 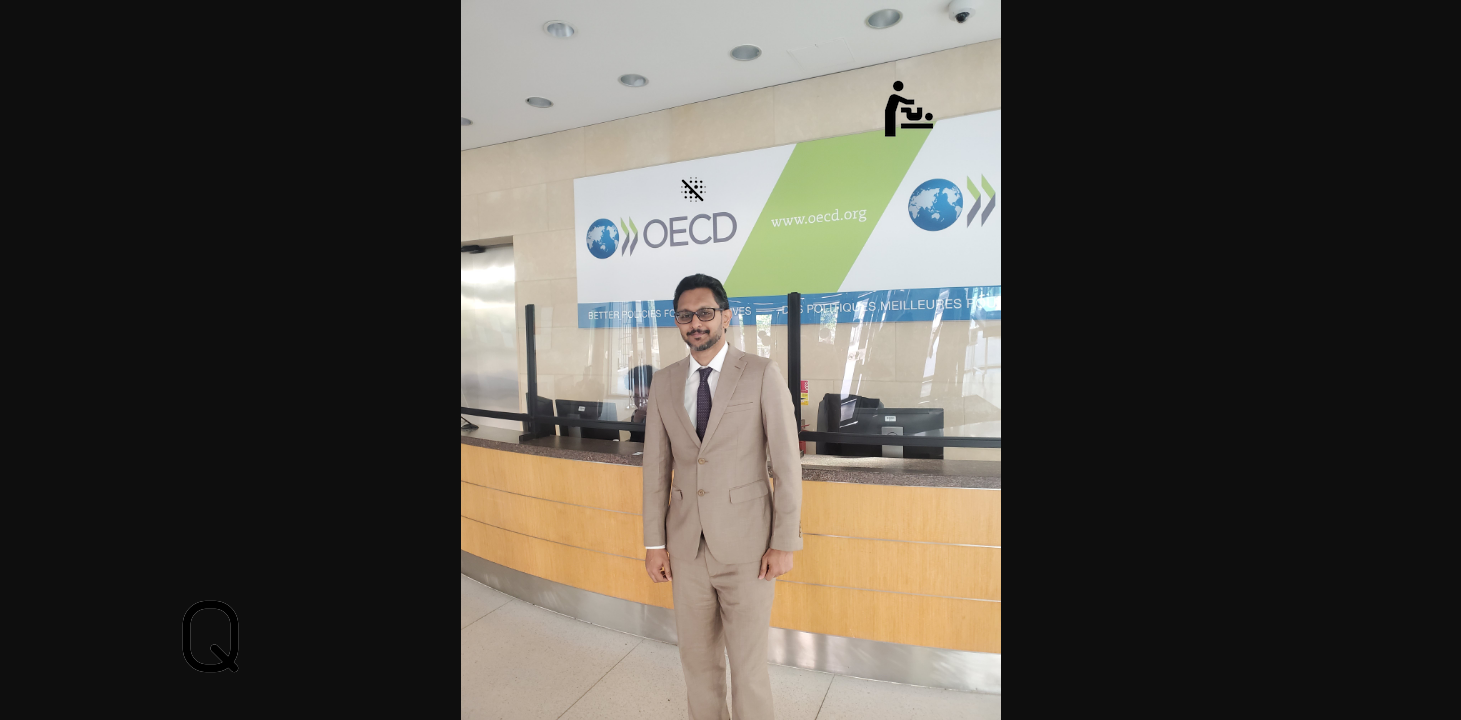 What do you see at coordinates (210, 636) in the screenshot?
I see `represents the letter Q in alphabetical navigation` at bounding box center [210, 636].